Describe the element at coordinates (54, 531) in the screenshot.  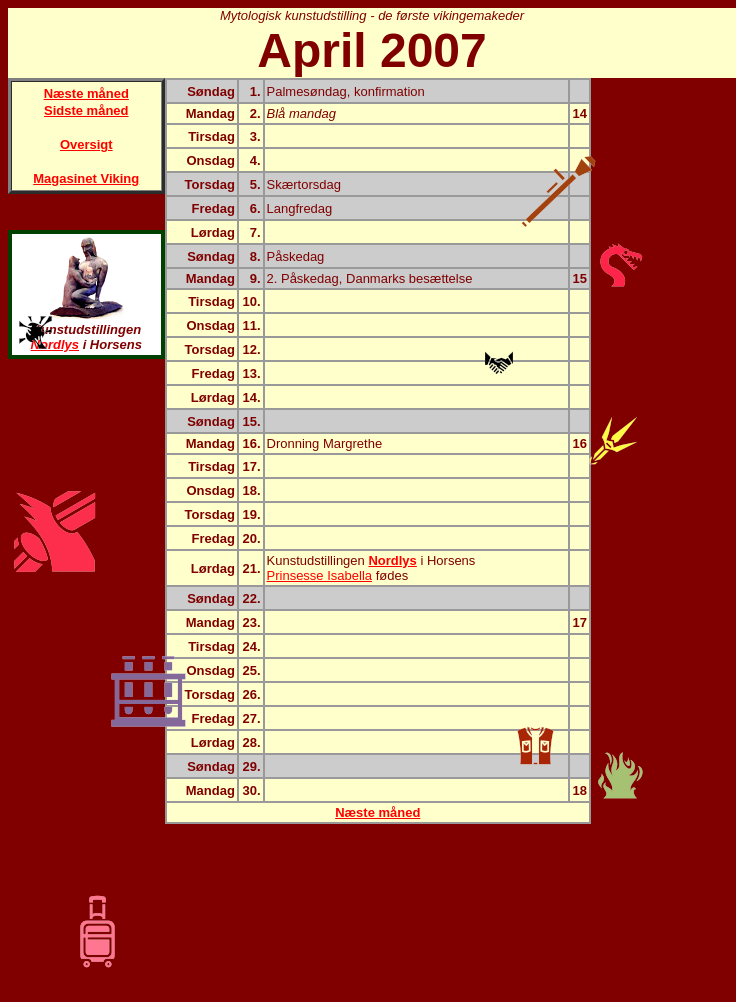
I see `split wood or gather firewood in a crafting game` at that location.